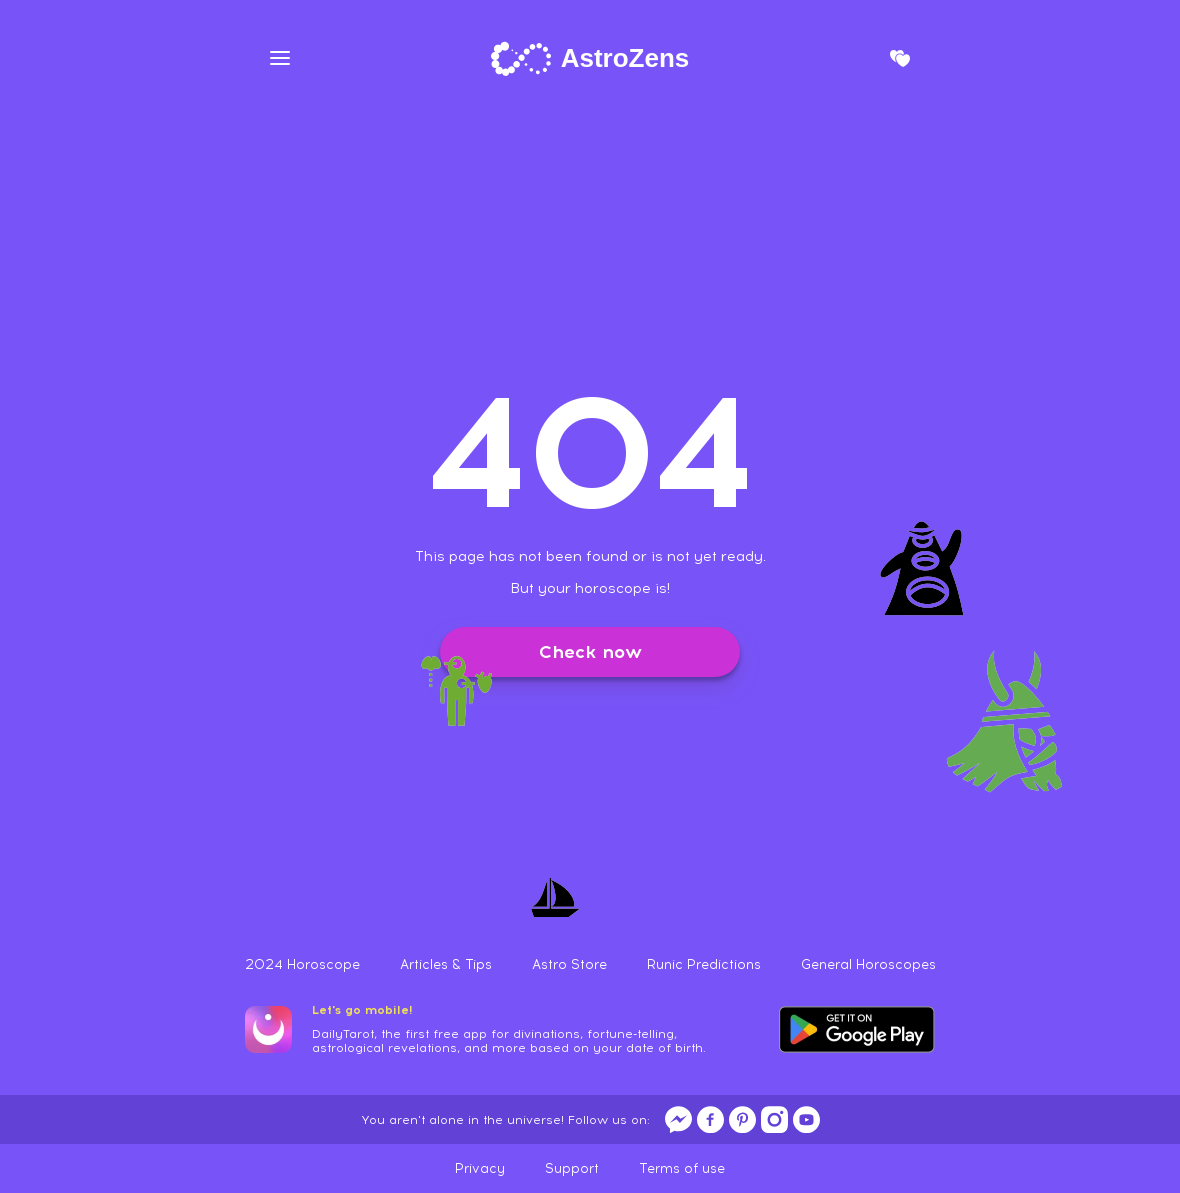 The image size is (1180, 1193). I want to click on view body anatomy or organ systems, so click(456, 691).